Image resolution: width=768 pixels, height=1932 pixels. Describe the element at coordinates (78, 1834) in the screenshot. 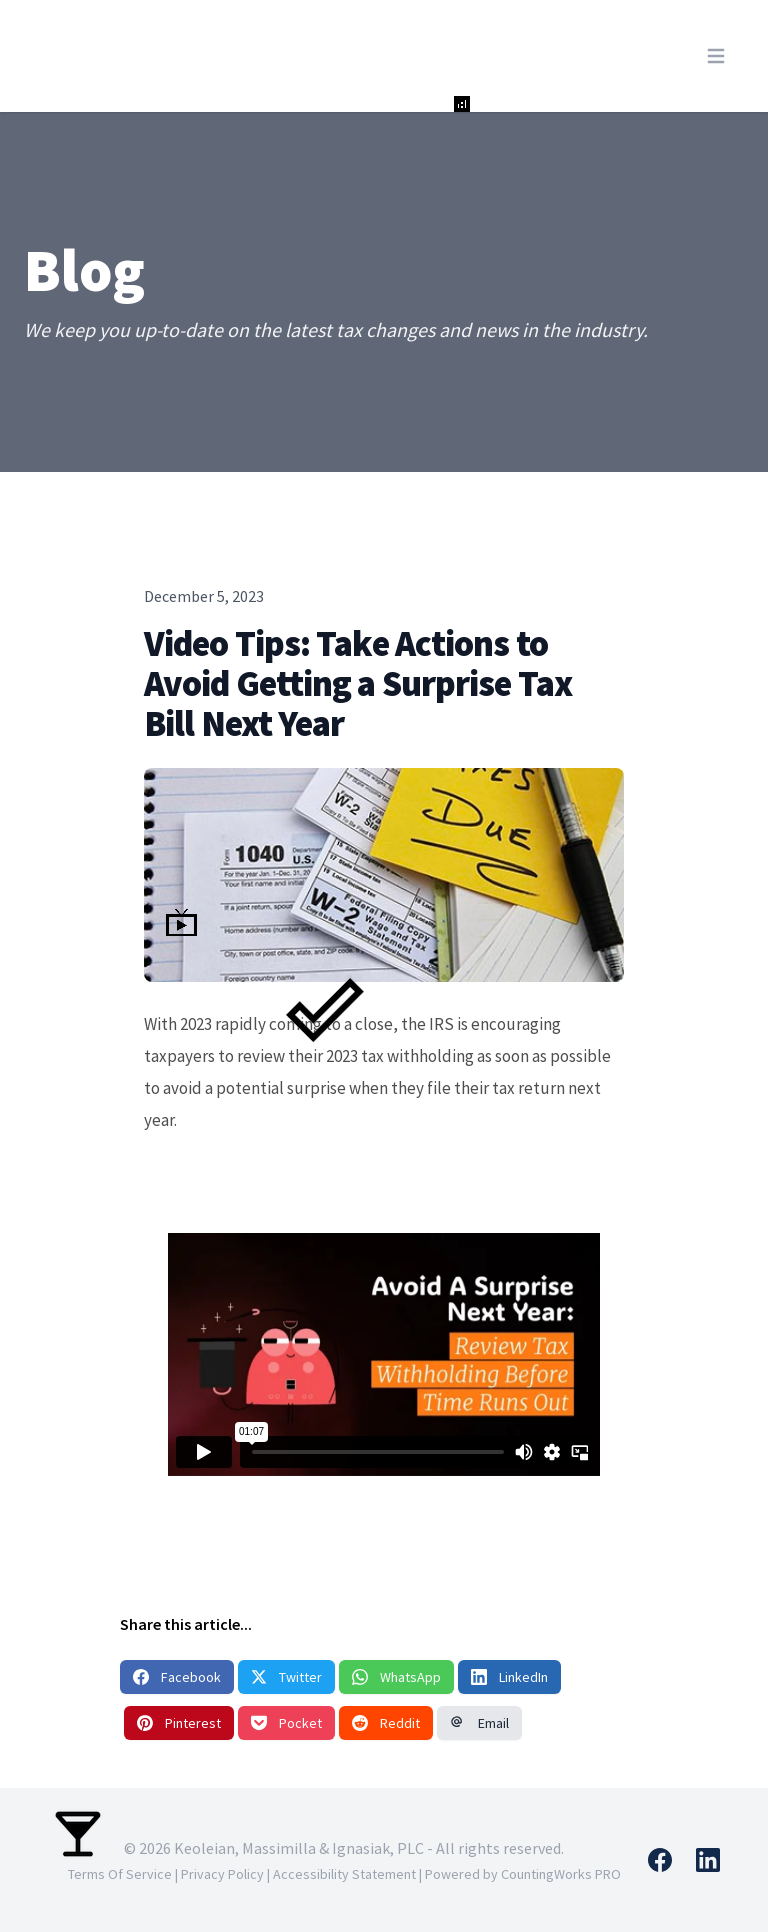

I see `find nearby bars or nightlife` at that location.